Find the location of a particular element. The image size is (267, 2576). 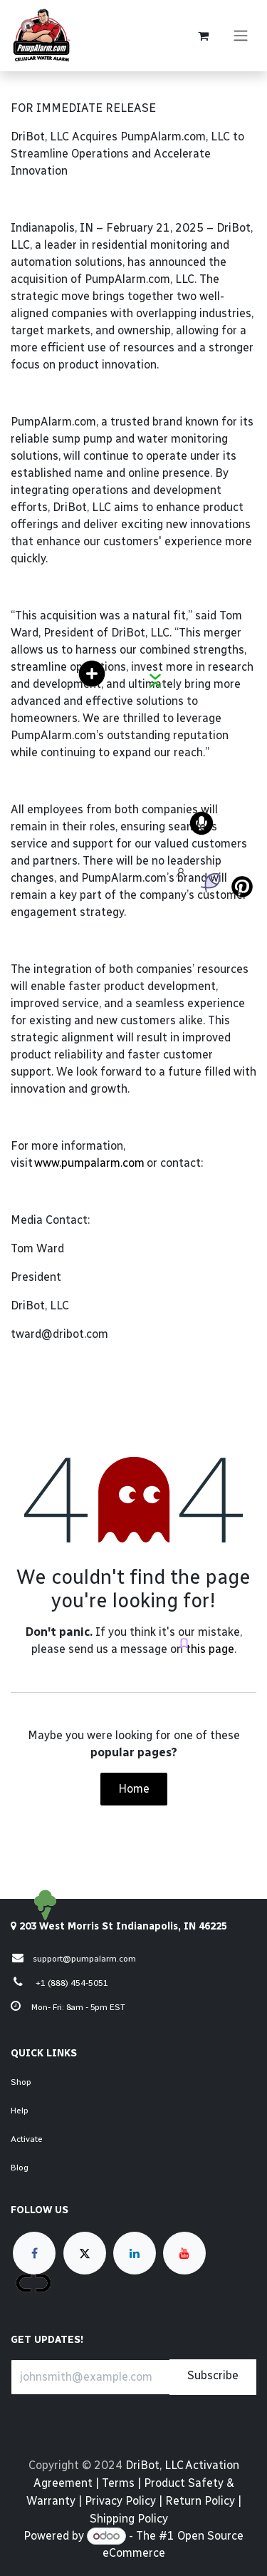

save this item for later is located at coordinates (184, 1643).